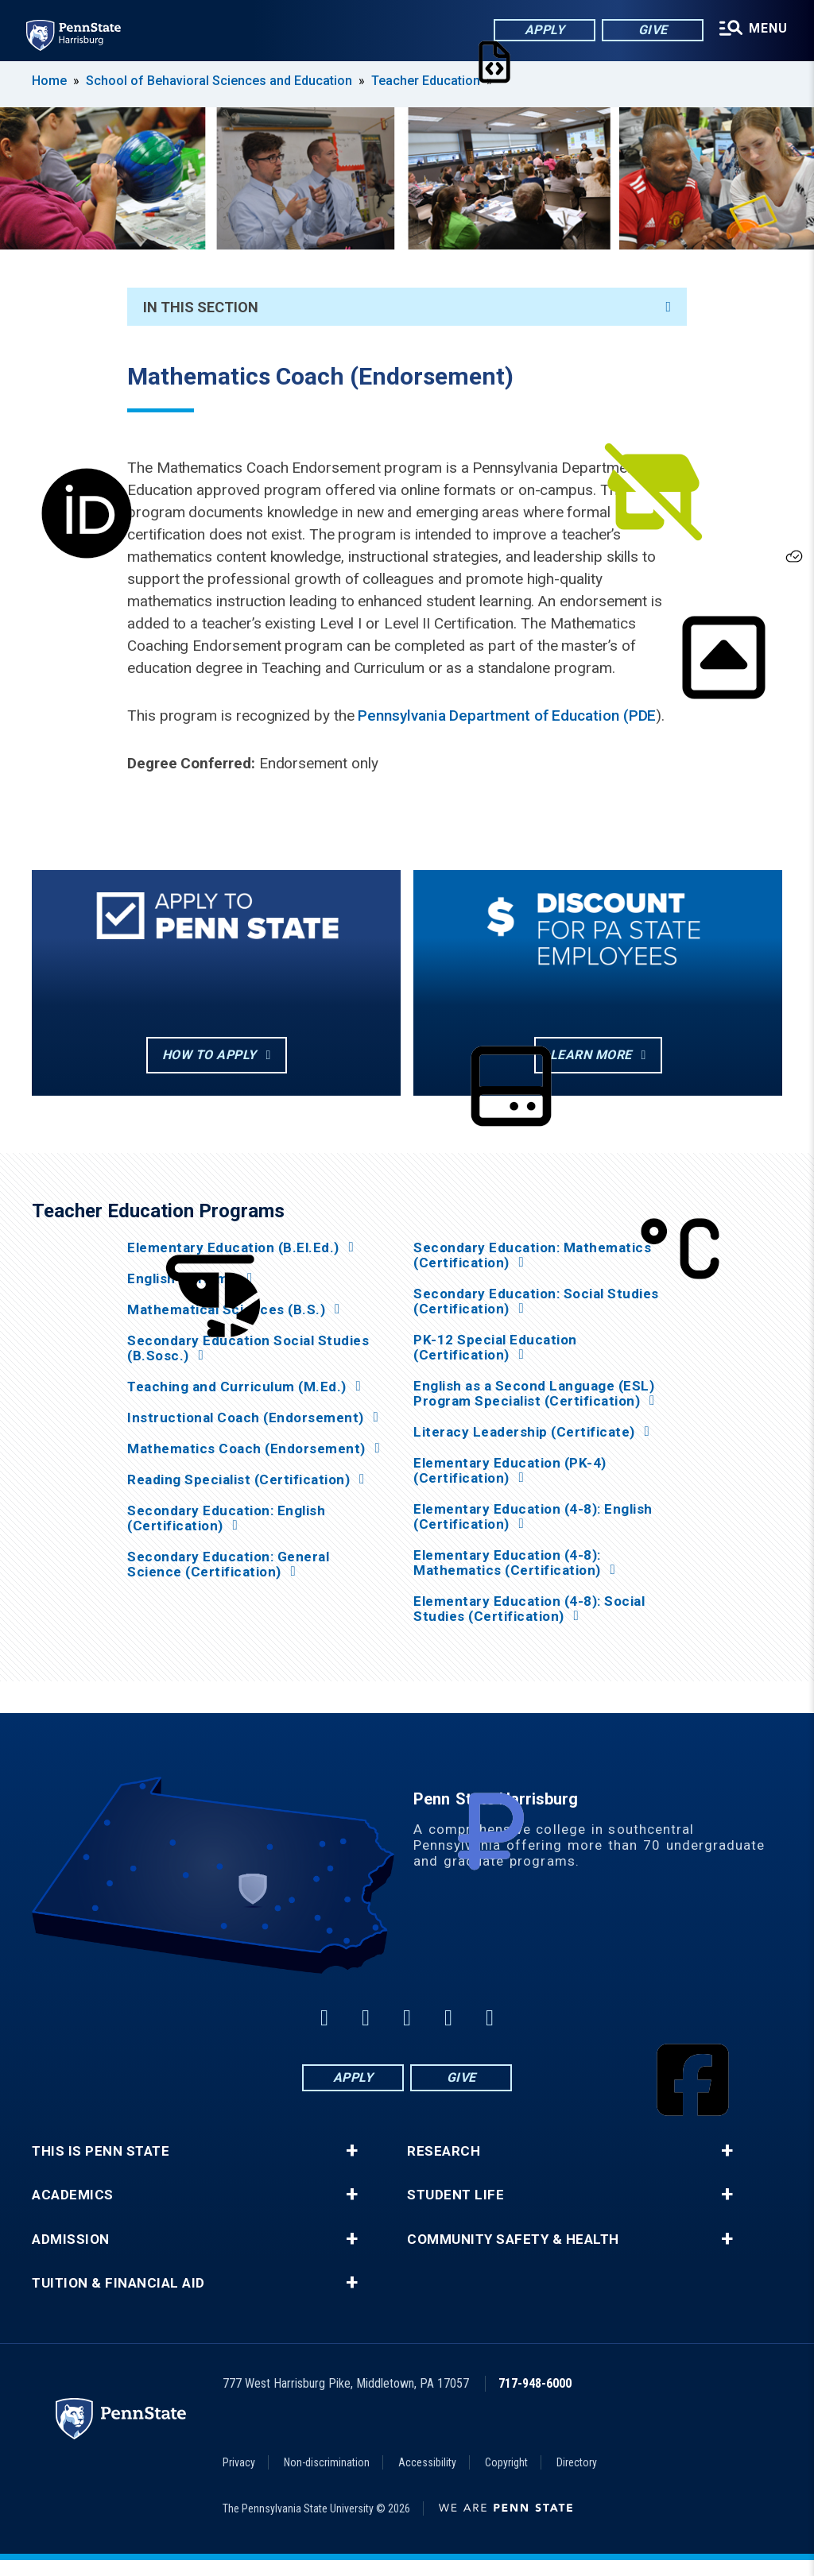 The image size is (814, 2576). What do you see at coordinates (213, 1296) in the screenshot?
I see `indicates seafood or shellfish menu items` at bounding box center [213, 1296].